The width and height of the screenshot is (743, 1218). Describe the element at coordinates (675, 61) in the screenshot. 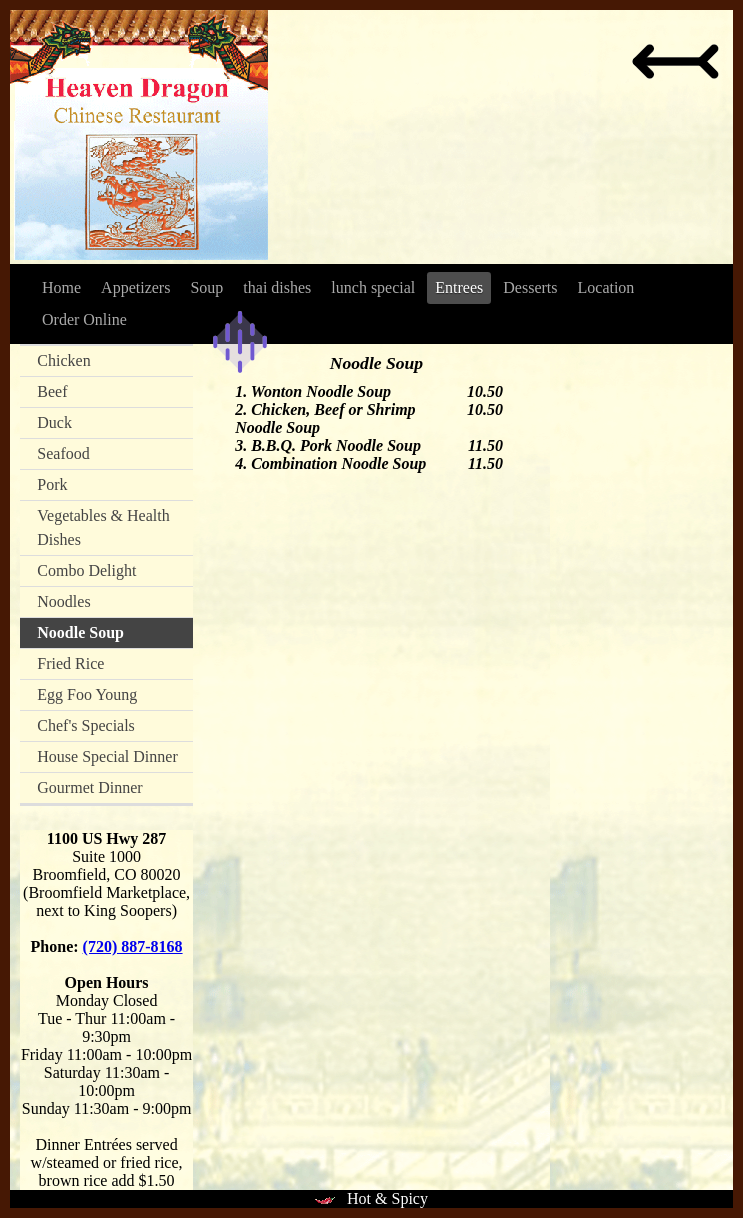

I see `go back to the previous screen` at that location.